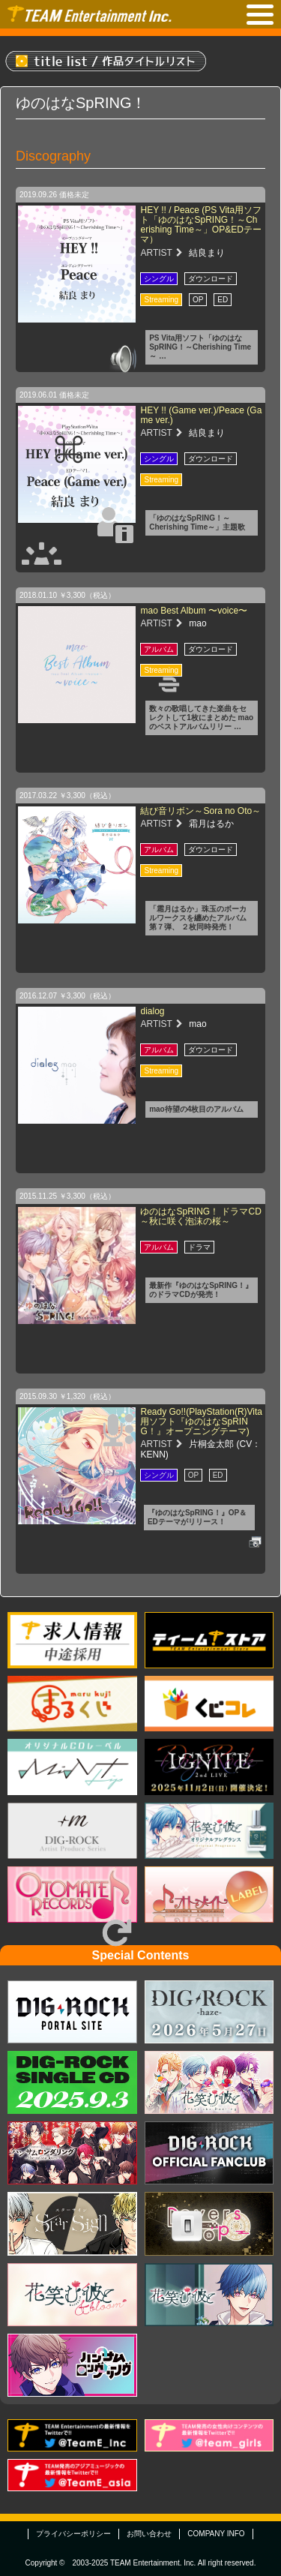 The image size is (281, 2576). What do you see at coordinates (69, 449) in the screenshot?
I see `command key symbol on mac keyboards` at bounding box center [69, 449].